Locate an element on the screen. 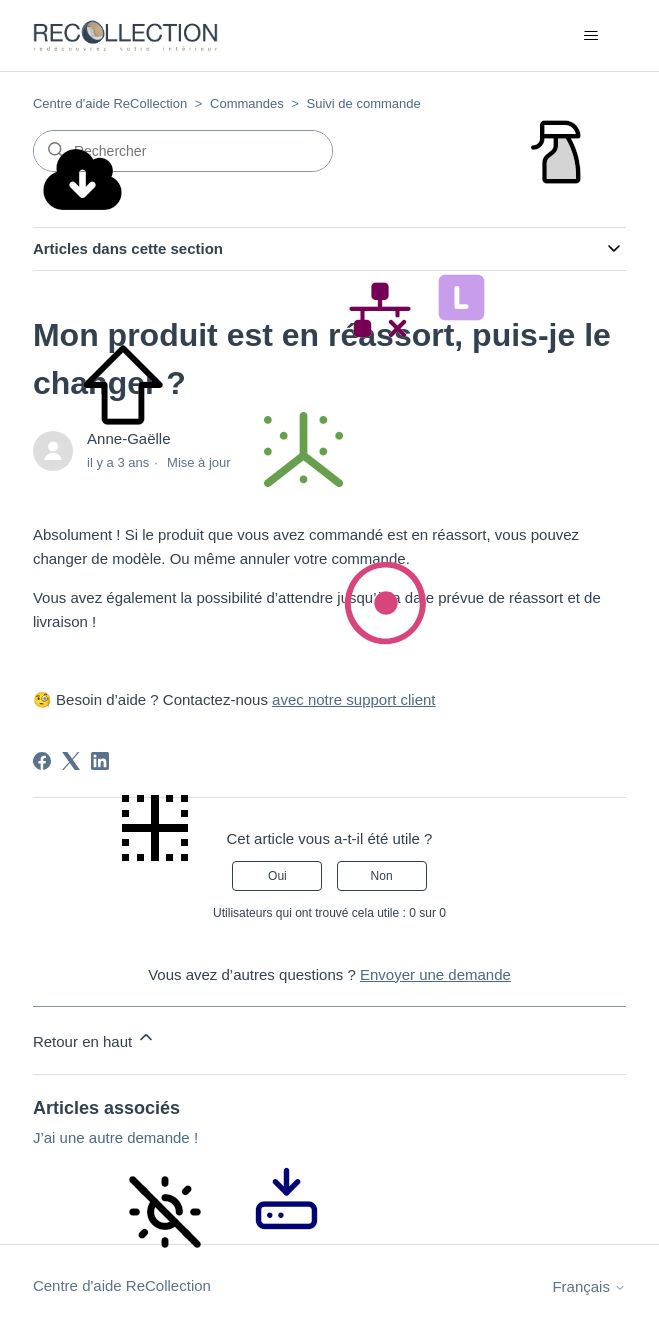 The image size is (659, 1328). access cleaning or household supplies is located at coordinates (558, 152).